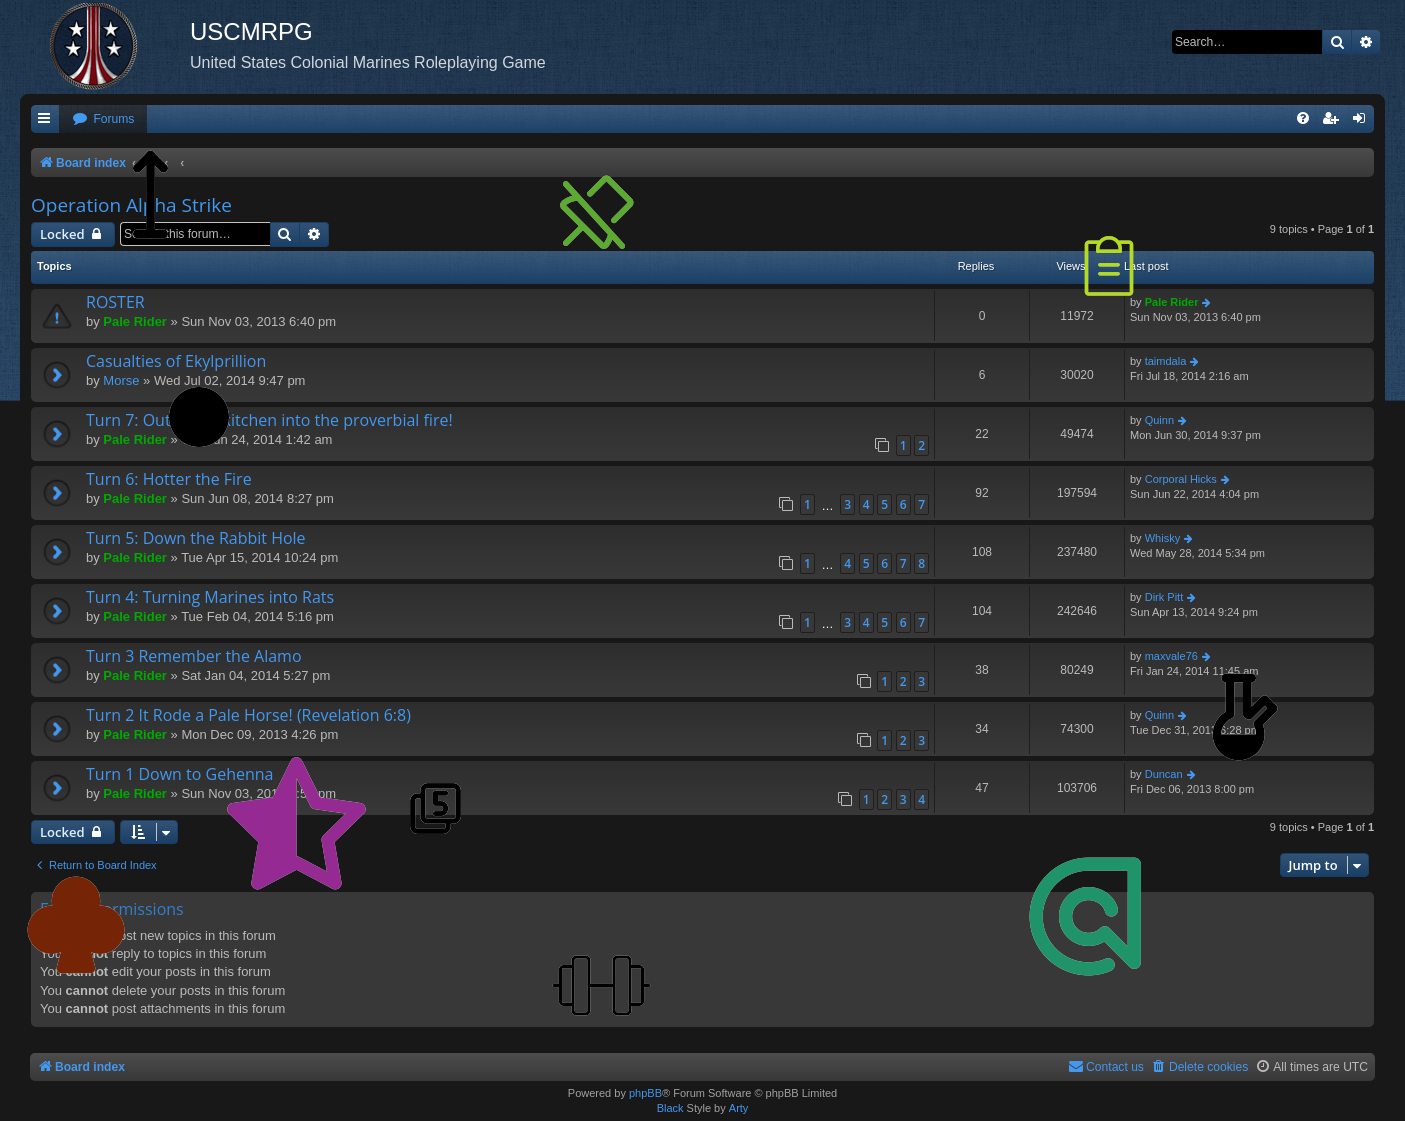 The height and width of the screenshot is (1121, 1405). What do you see at coordinates (199, 417) in the screenshot?
I see `start recording audio or video` at bounding box center [199, 417].